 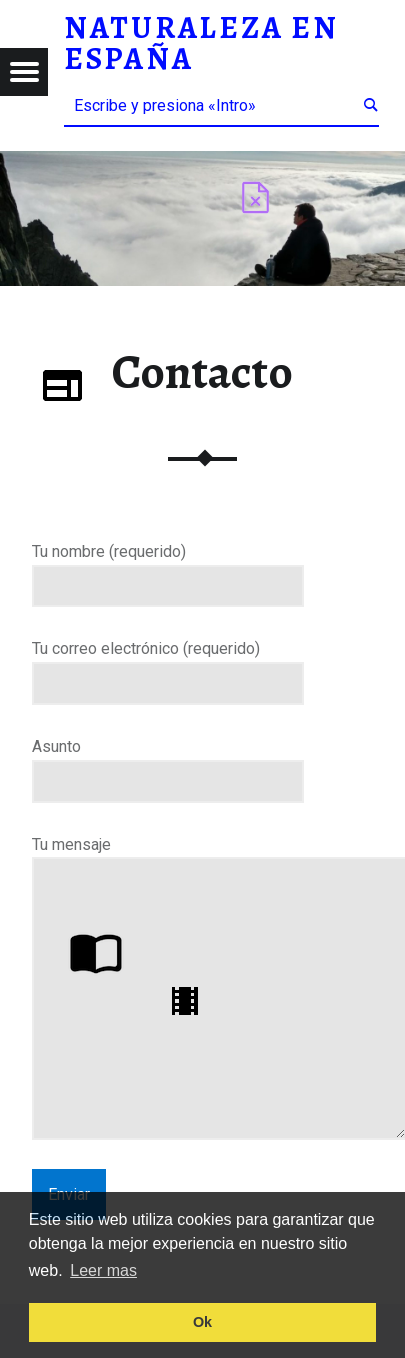 I want to click on open web browser, so click(x=62, y=385).